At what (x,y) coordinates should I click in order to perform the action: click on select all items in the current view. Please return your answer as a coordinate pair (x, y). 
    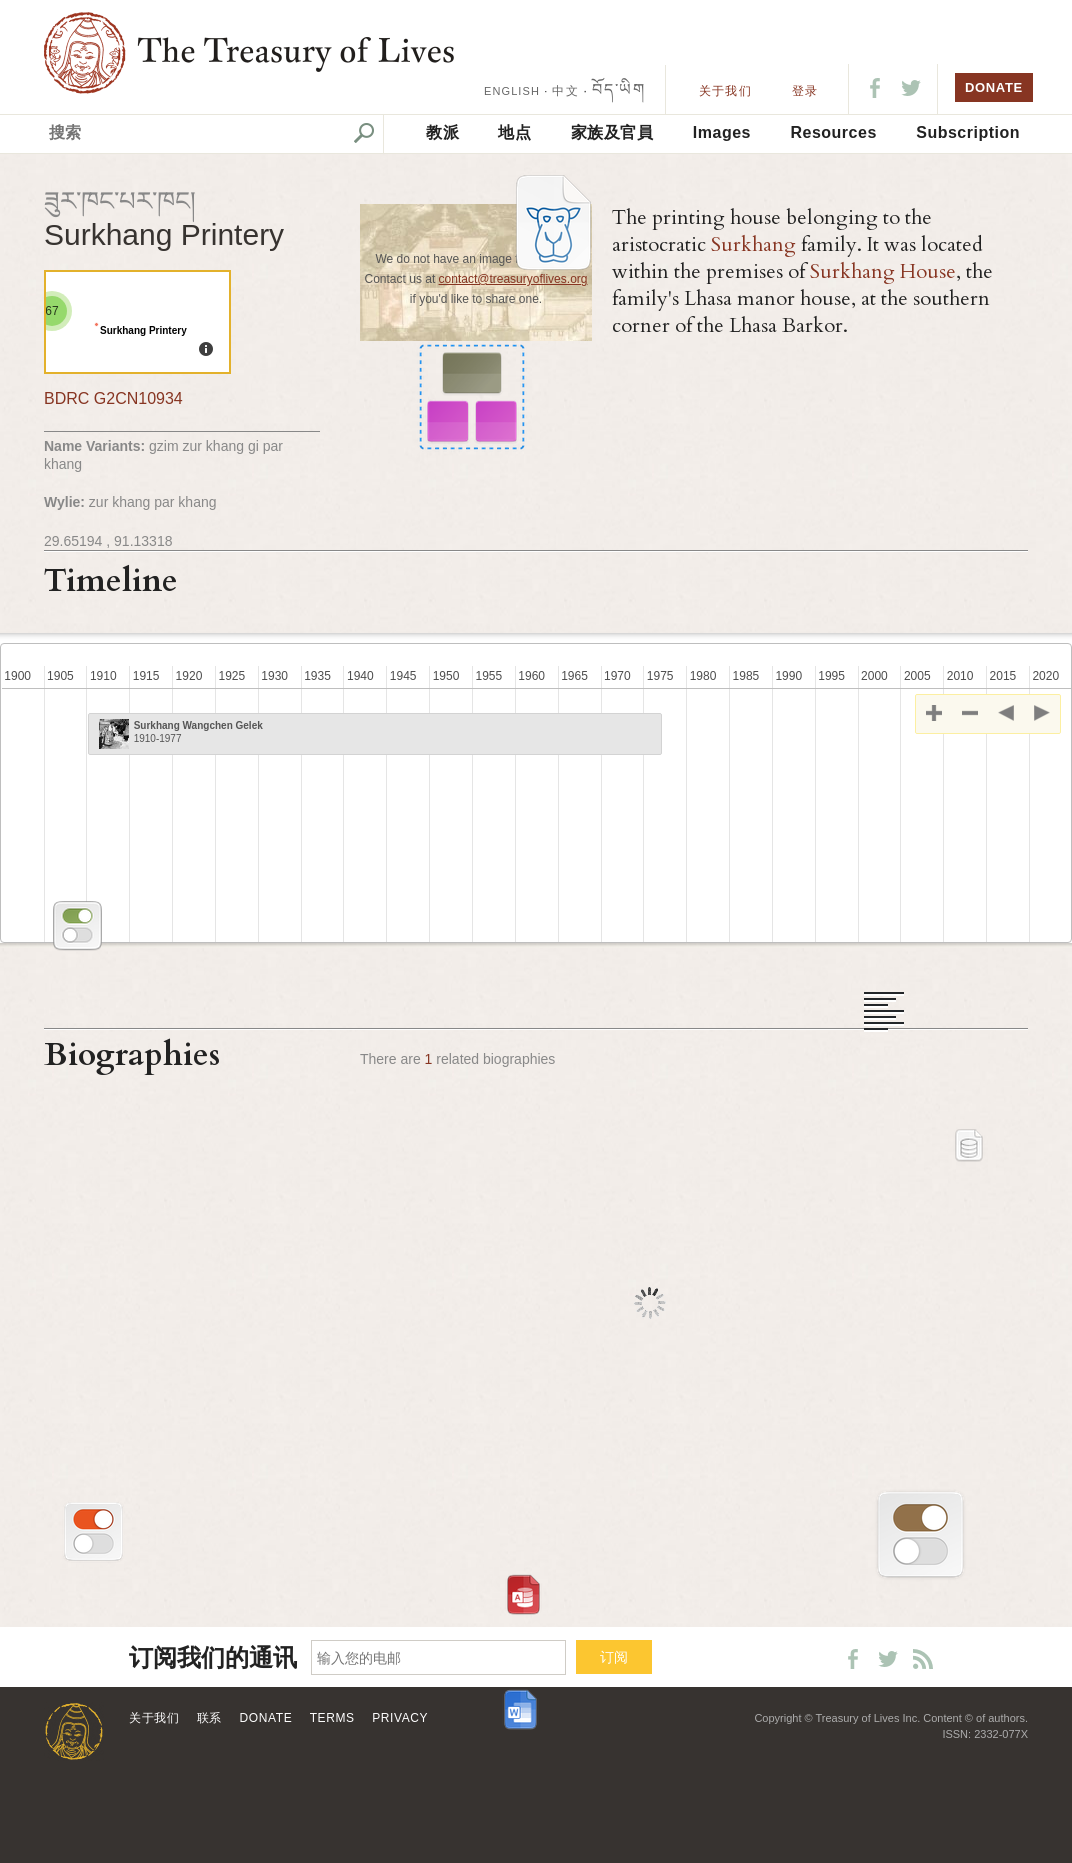
    Looking at the image, I should click on (472, 397).